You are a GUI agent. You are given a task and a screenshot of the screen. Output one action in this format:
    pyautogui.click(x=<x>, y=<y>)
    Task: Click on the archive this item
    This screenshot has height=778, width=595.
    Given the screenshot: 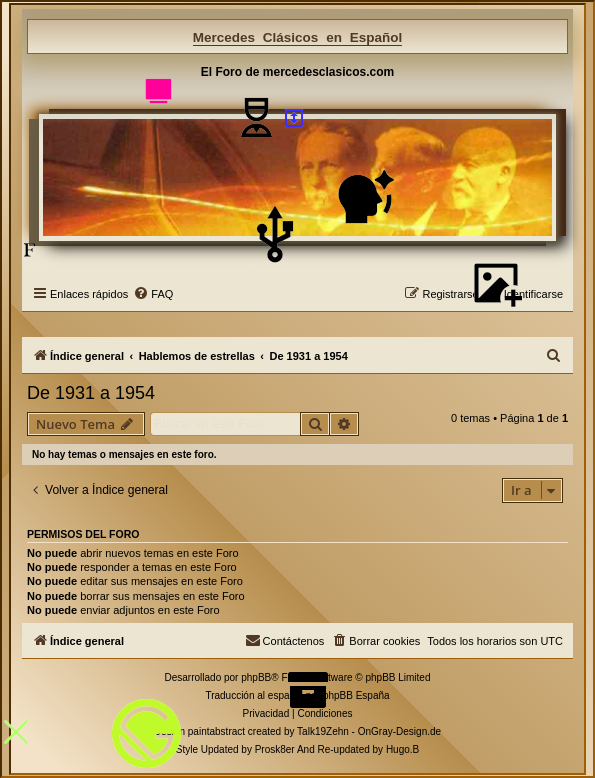 What is the action you would take?
    pyautogui.click(x=308, y=690)
    